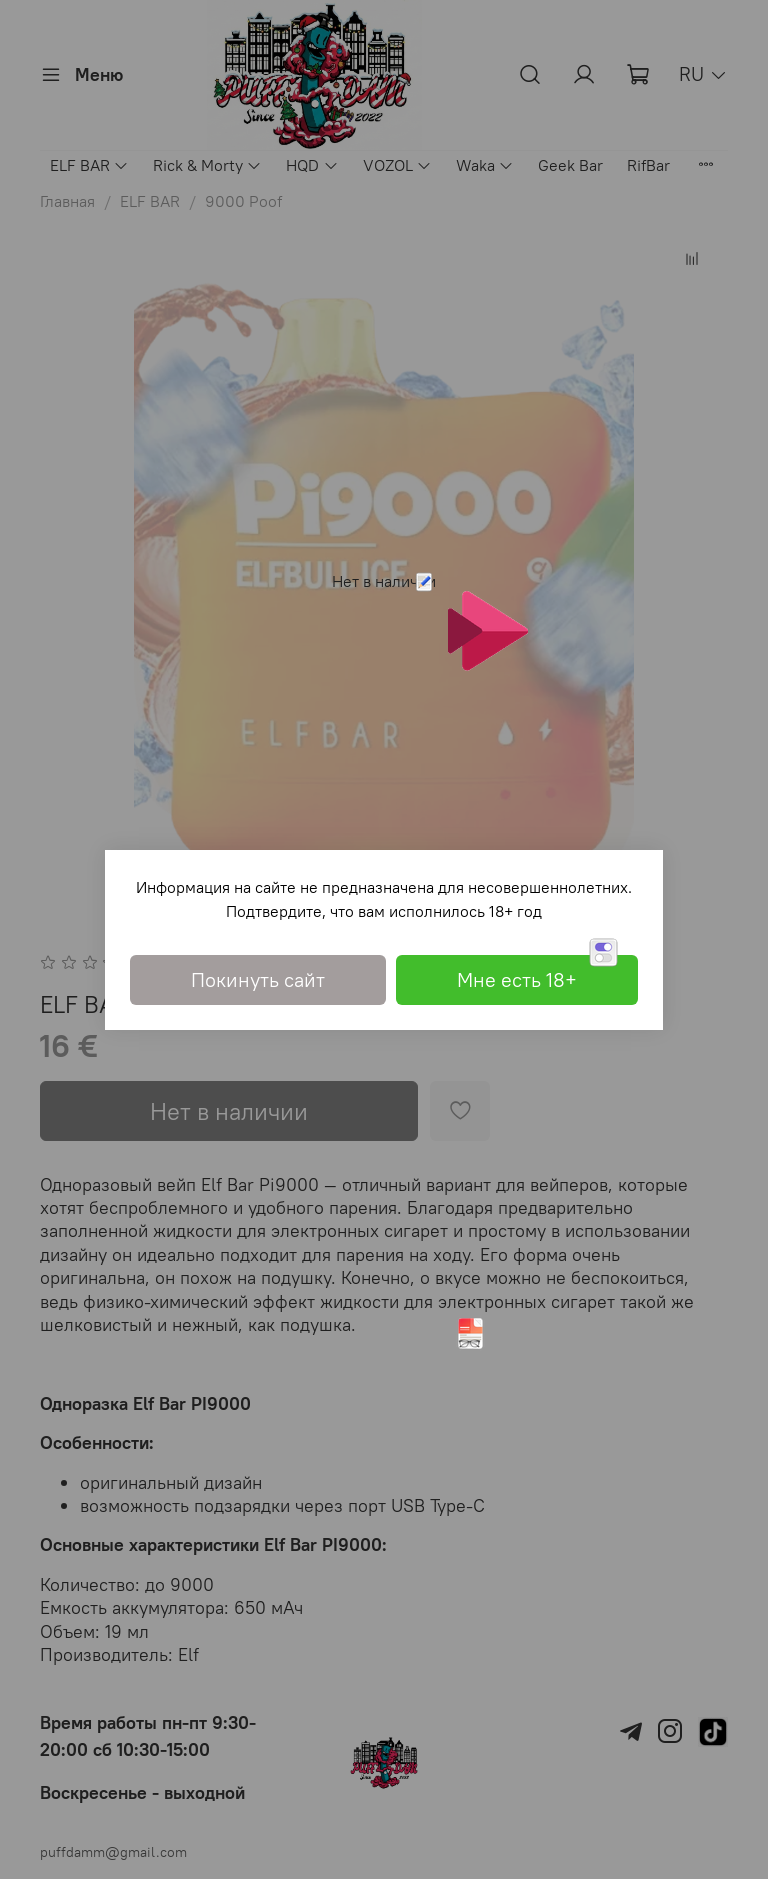 The height and width of the screenshot is (1879, 768). Describe the element at coordinates (603, 952) in the screenshot. I see `open gnome tweaks to customize system settings` at that location.